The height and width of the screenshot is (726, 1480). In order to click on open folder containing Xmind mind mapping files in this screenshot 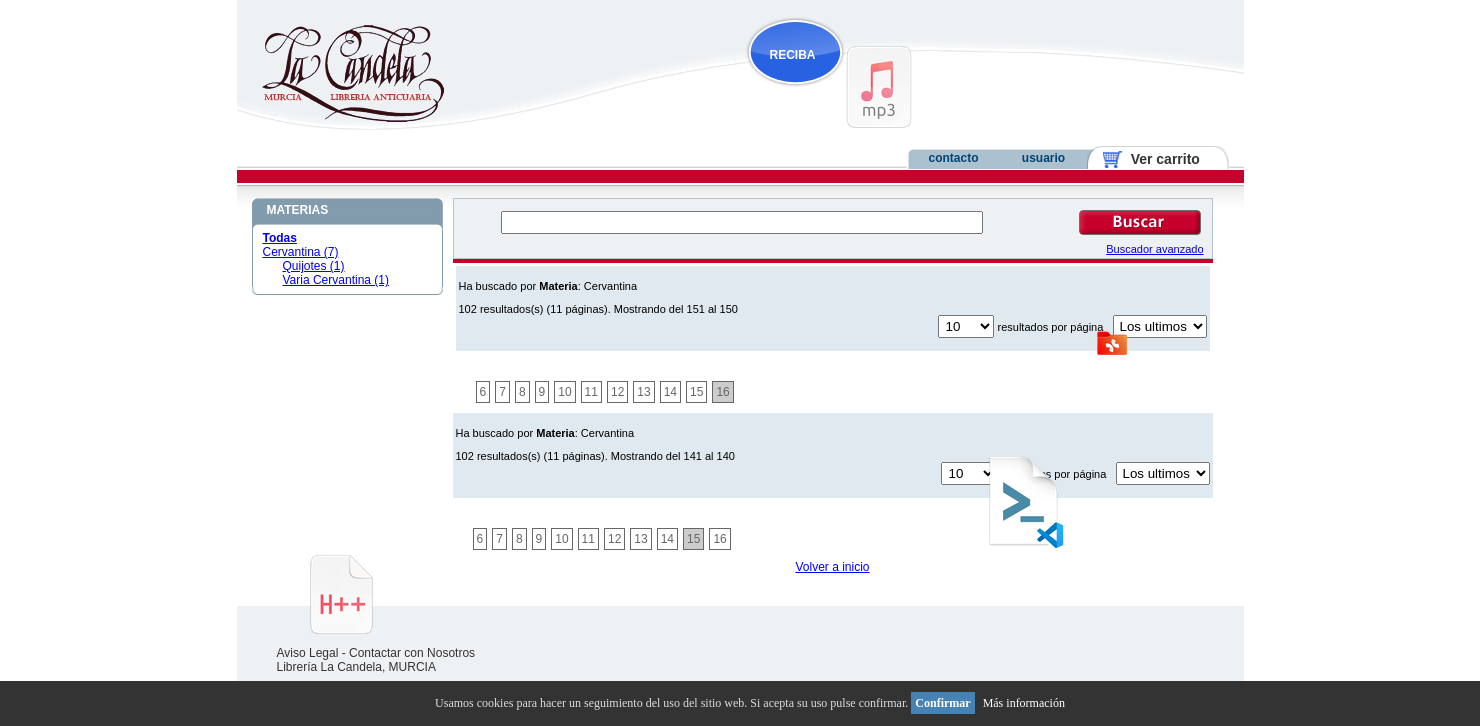, I will do `click(1112, 344)`.